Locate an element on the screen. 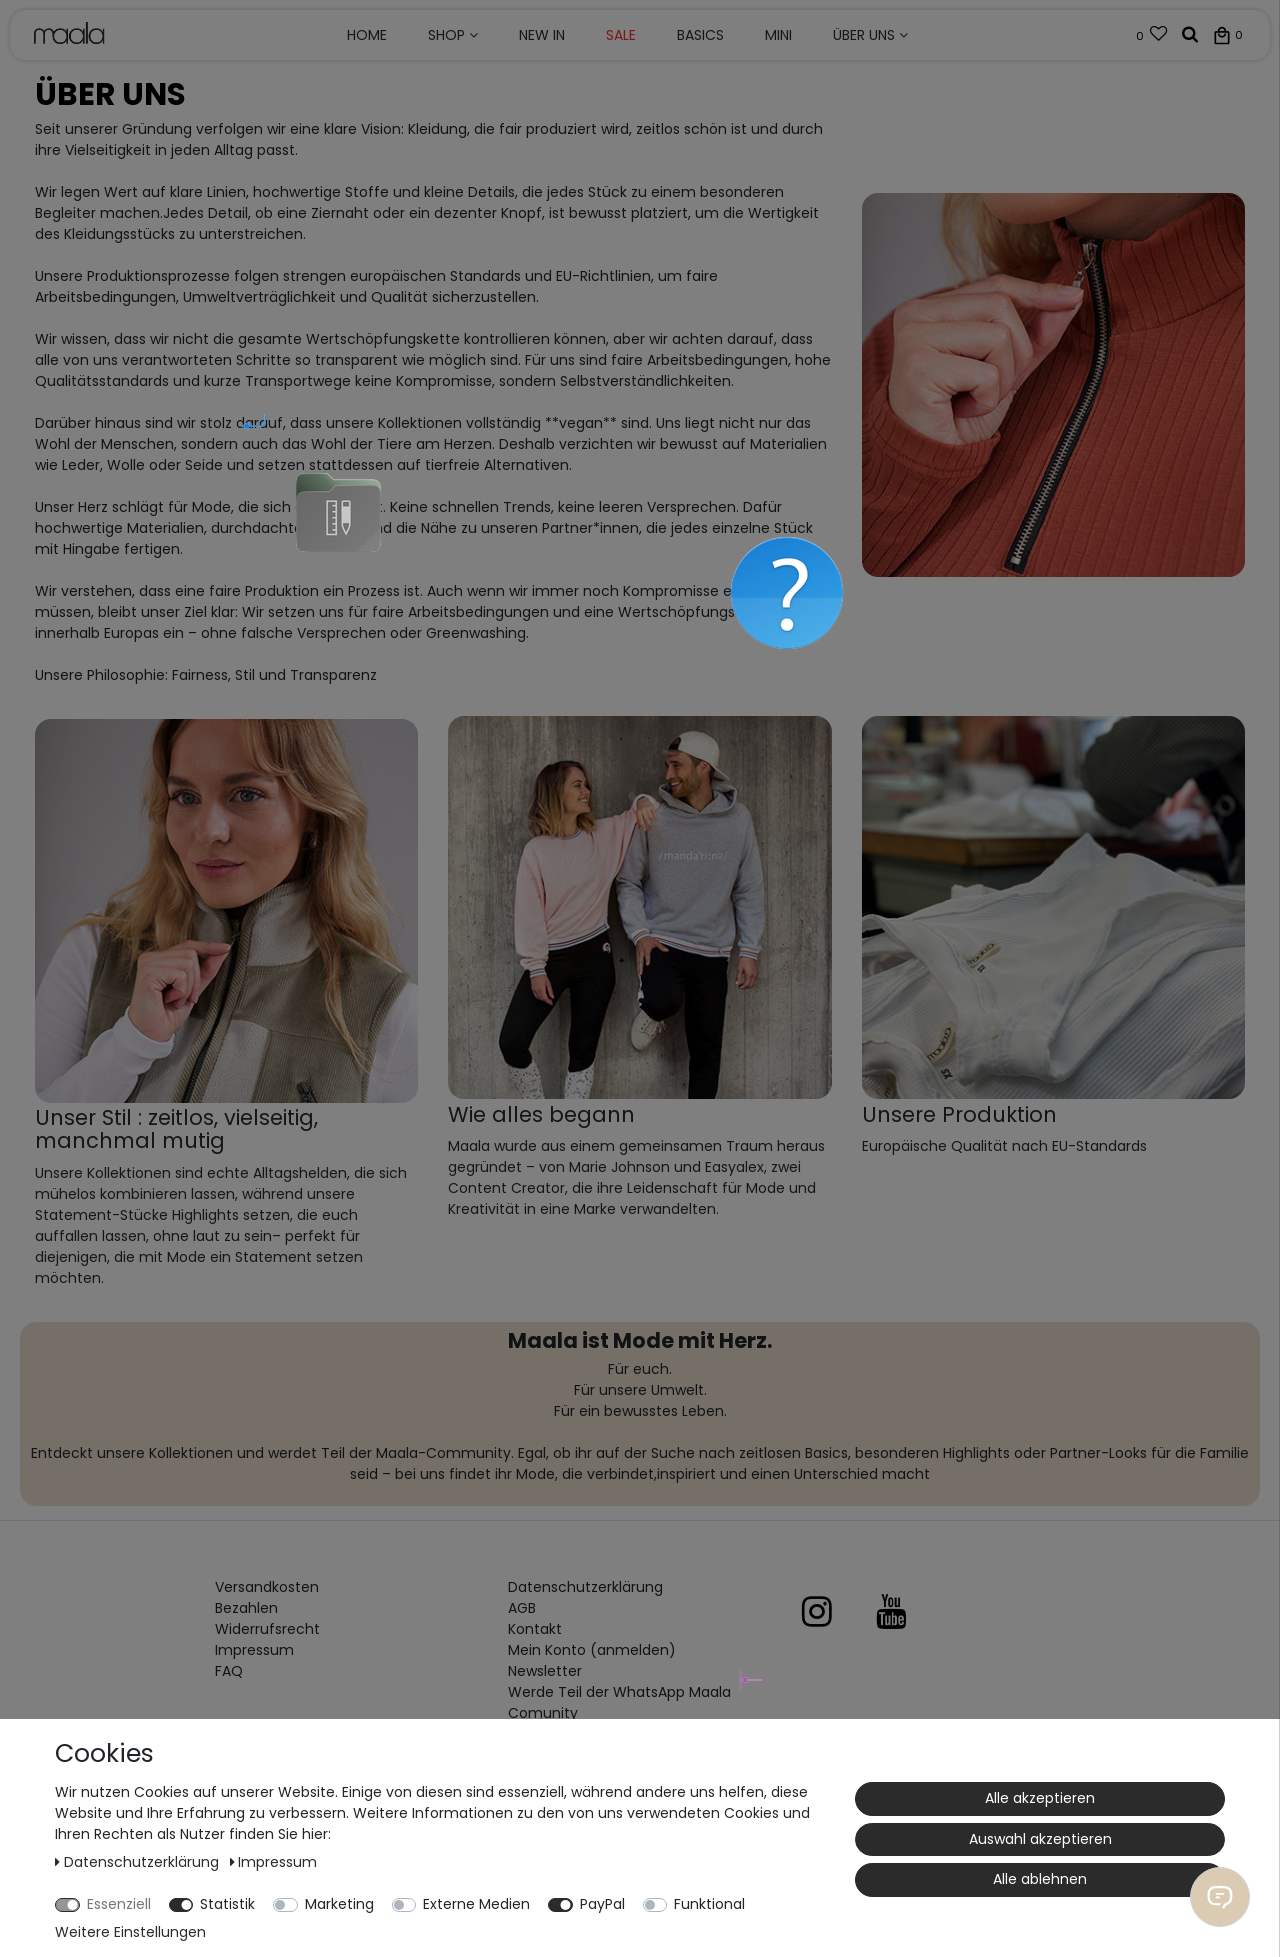 This screenshot has height=1957, width=1280. access help or frequently asked questions is located at coordinates (787, 593).